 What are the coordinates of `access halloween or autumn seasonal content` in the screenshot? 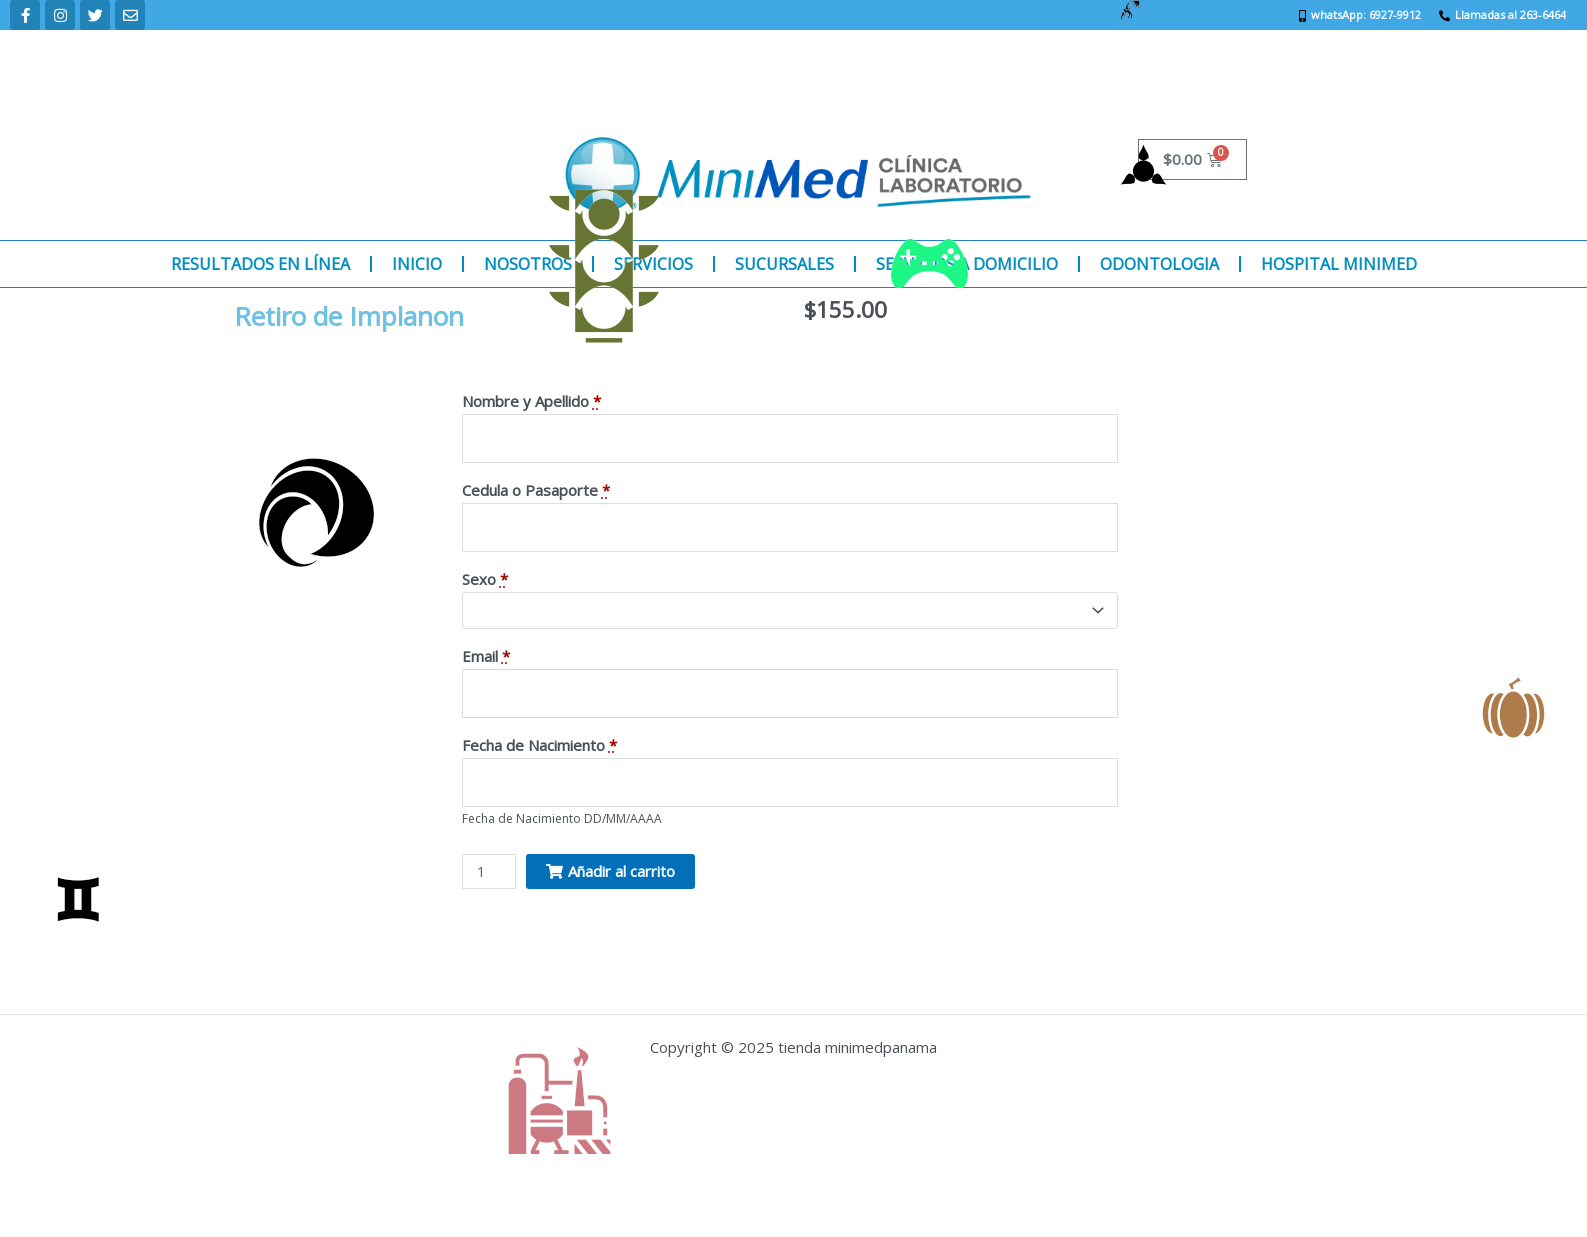 It's located at (1513, 707).